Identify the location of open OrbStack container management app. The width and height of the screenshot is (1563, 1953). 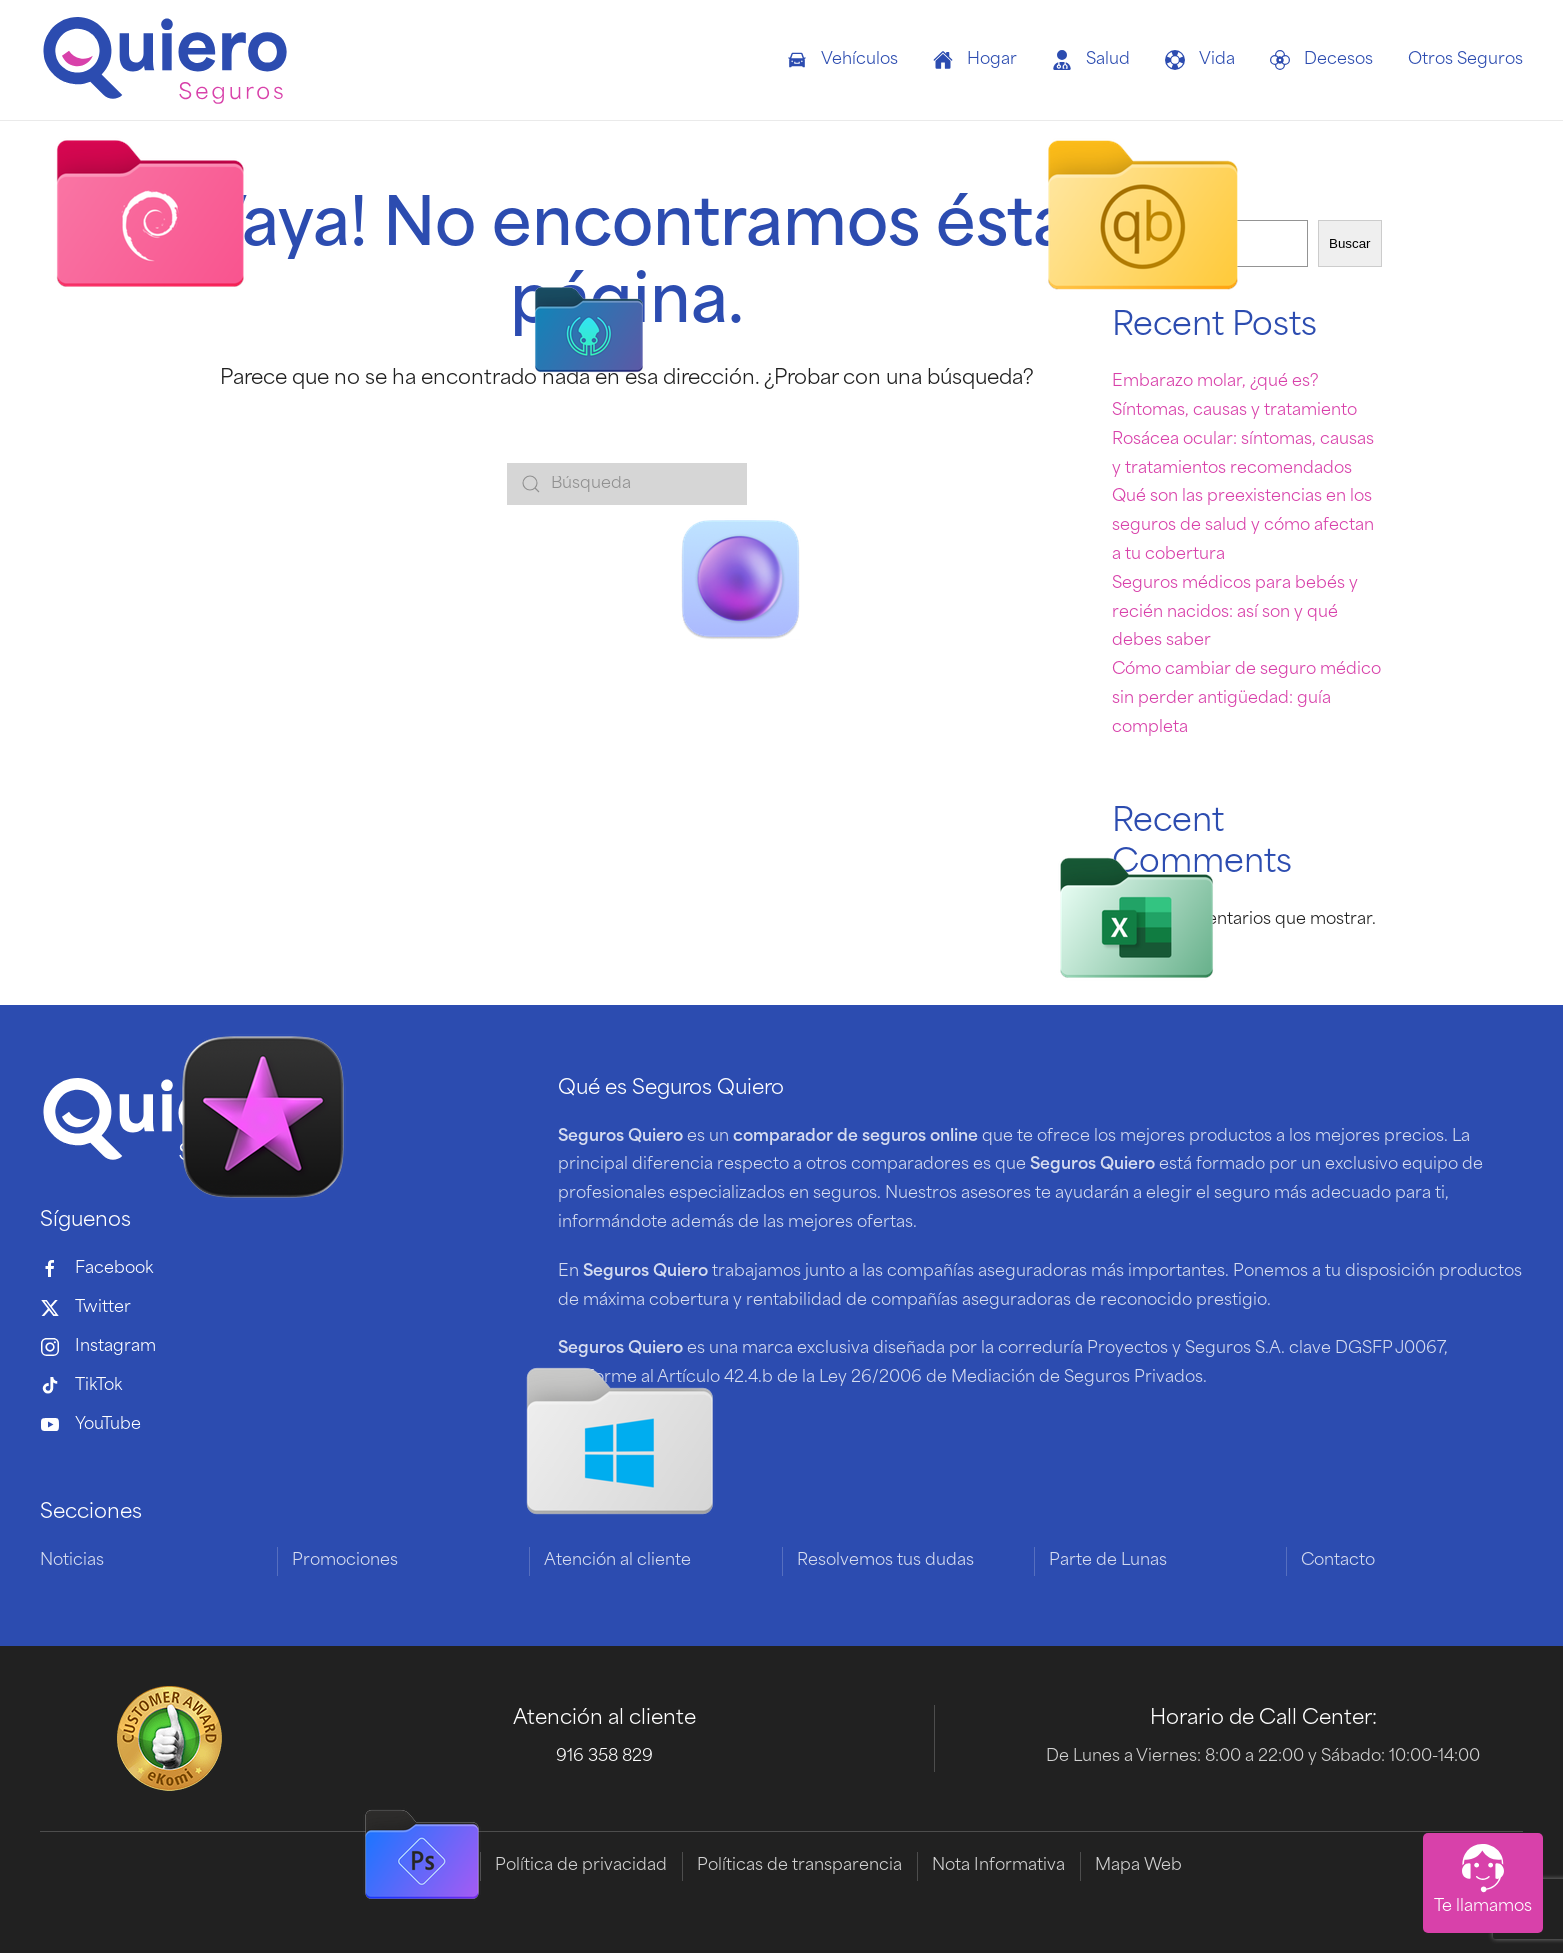
(740, 578).